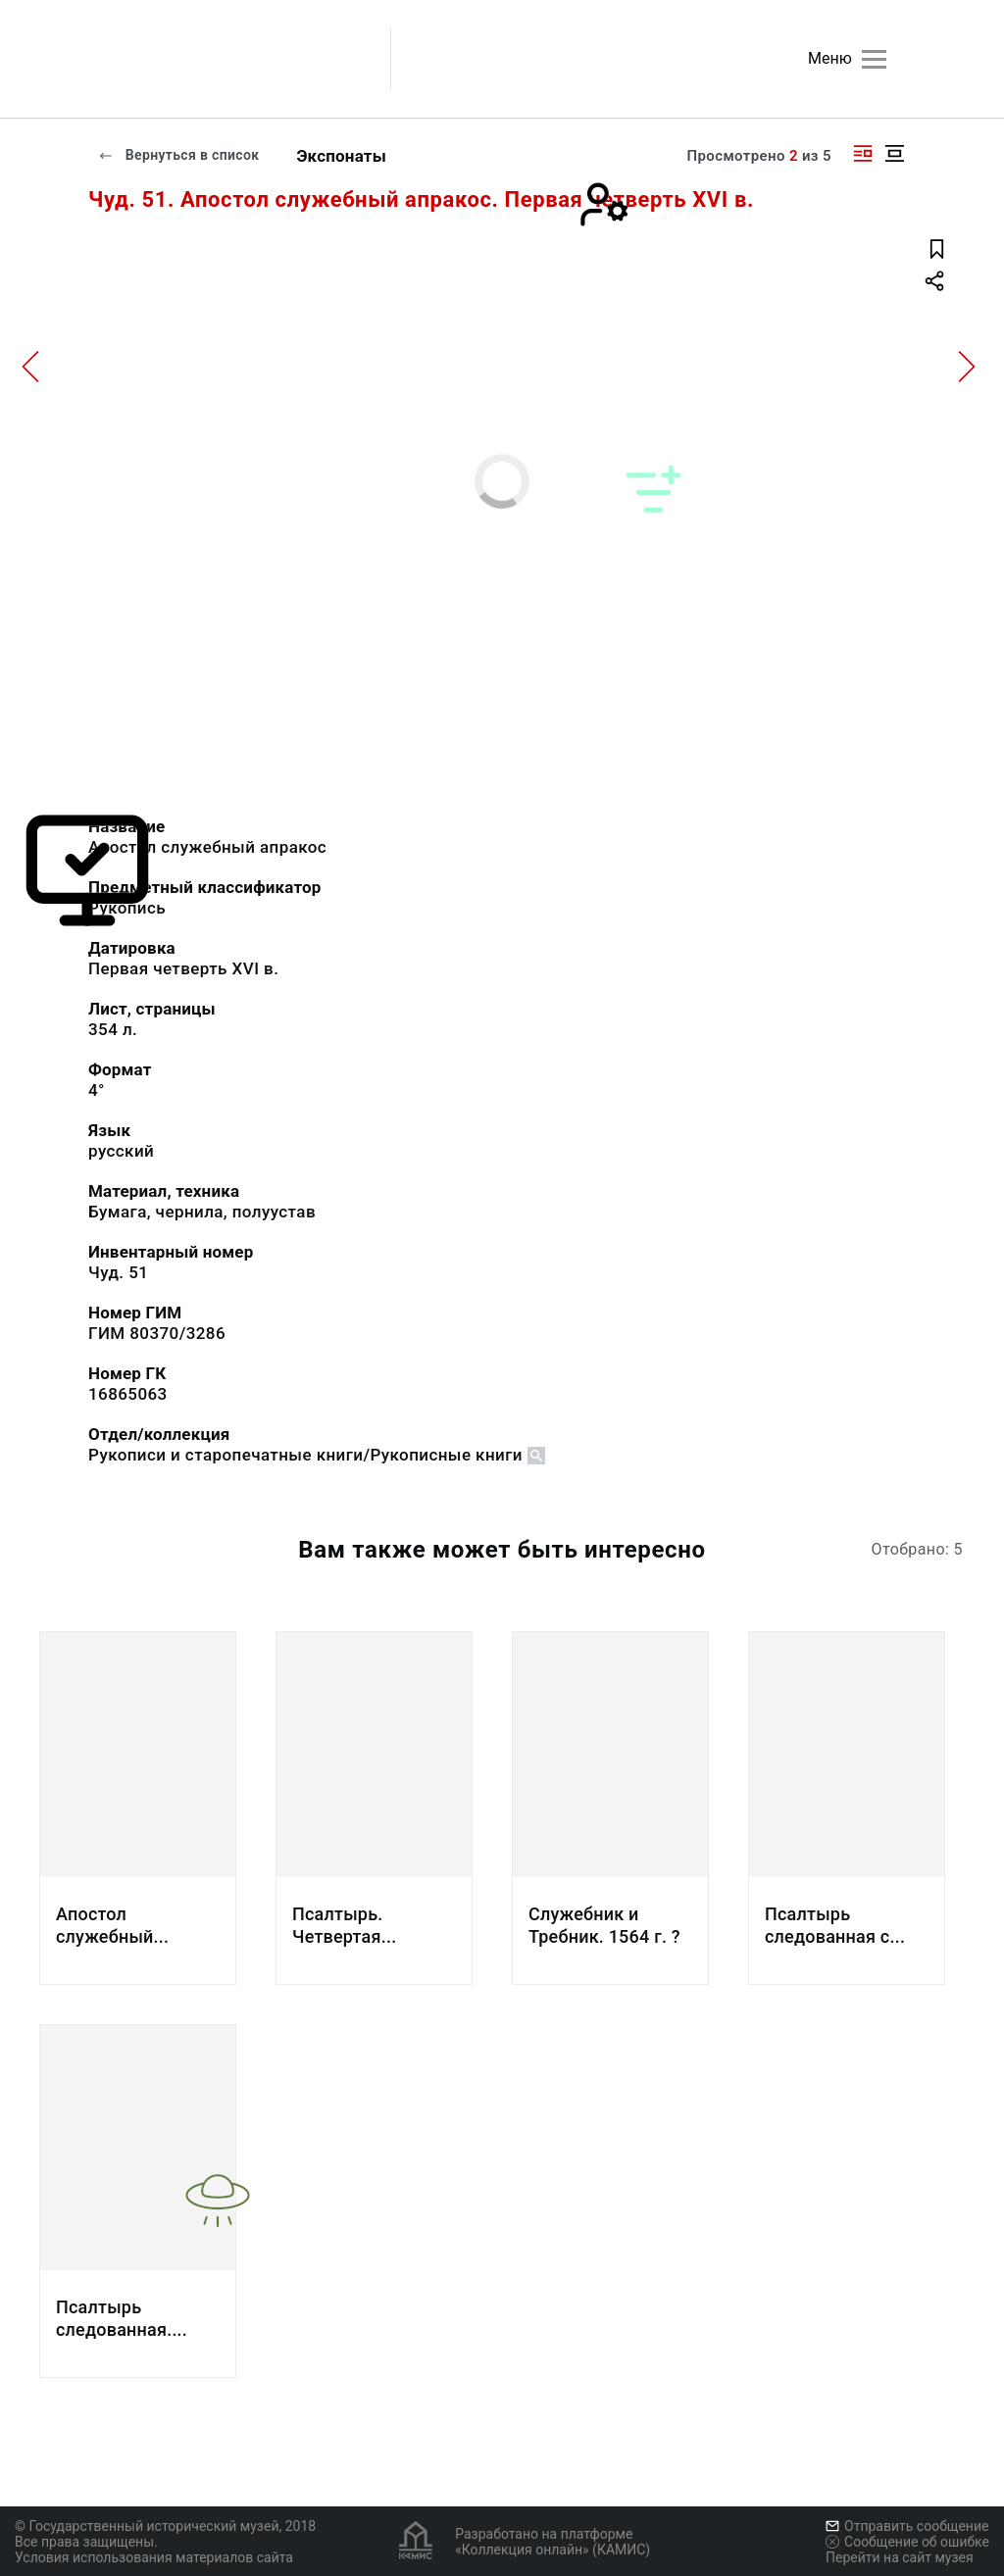 This screenshot has height=2576, width=1004. Describe the element at coordinates (604, 204) in the screenshot. I see `access user account settings` at that location.